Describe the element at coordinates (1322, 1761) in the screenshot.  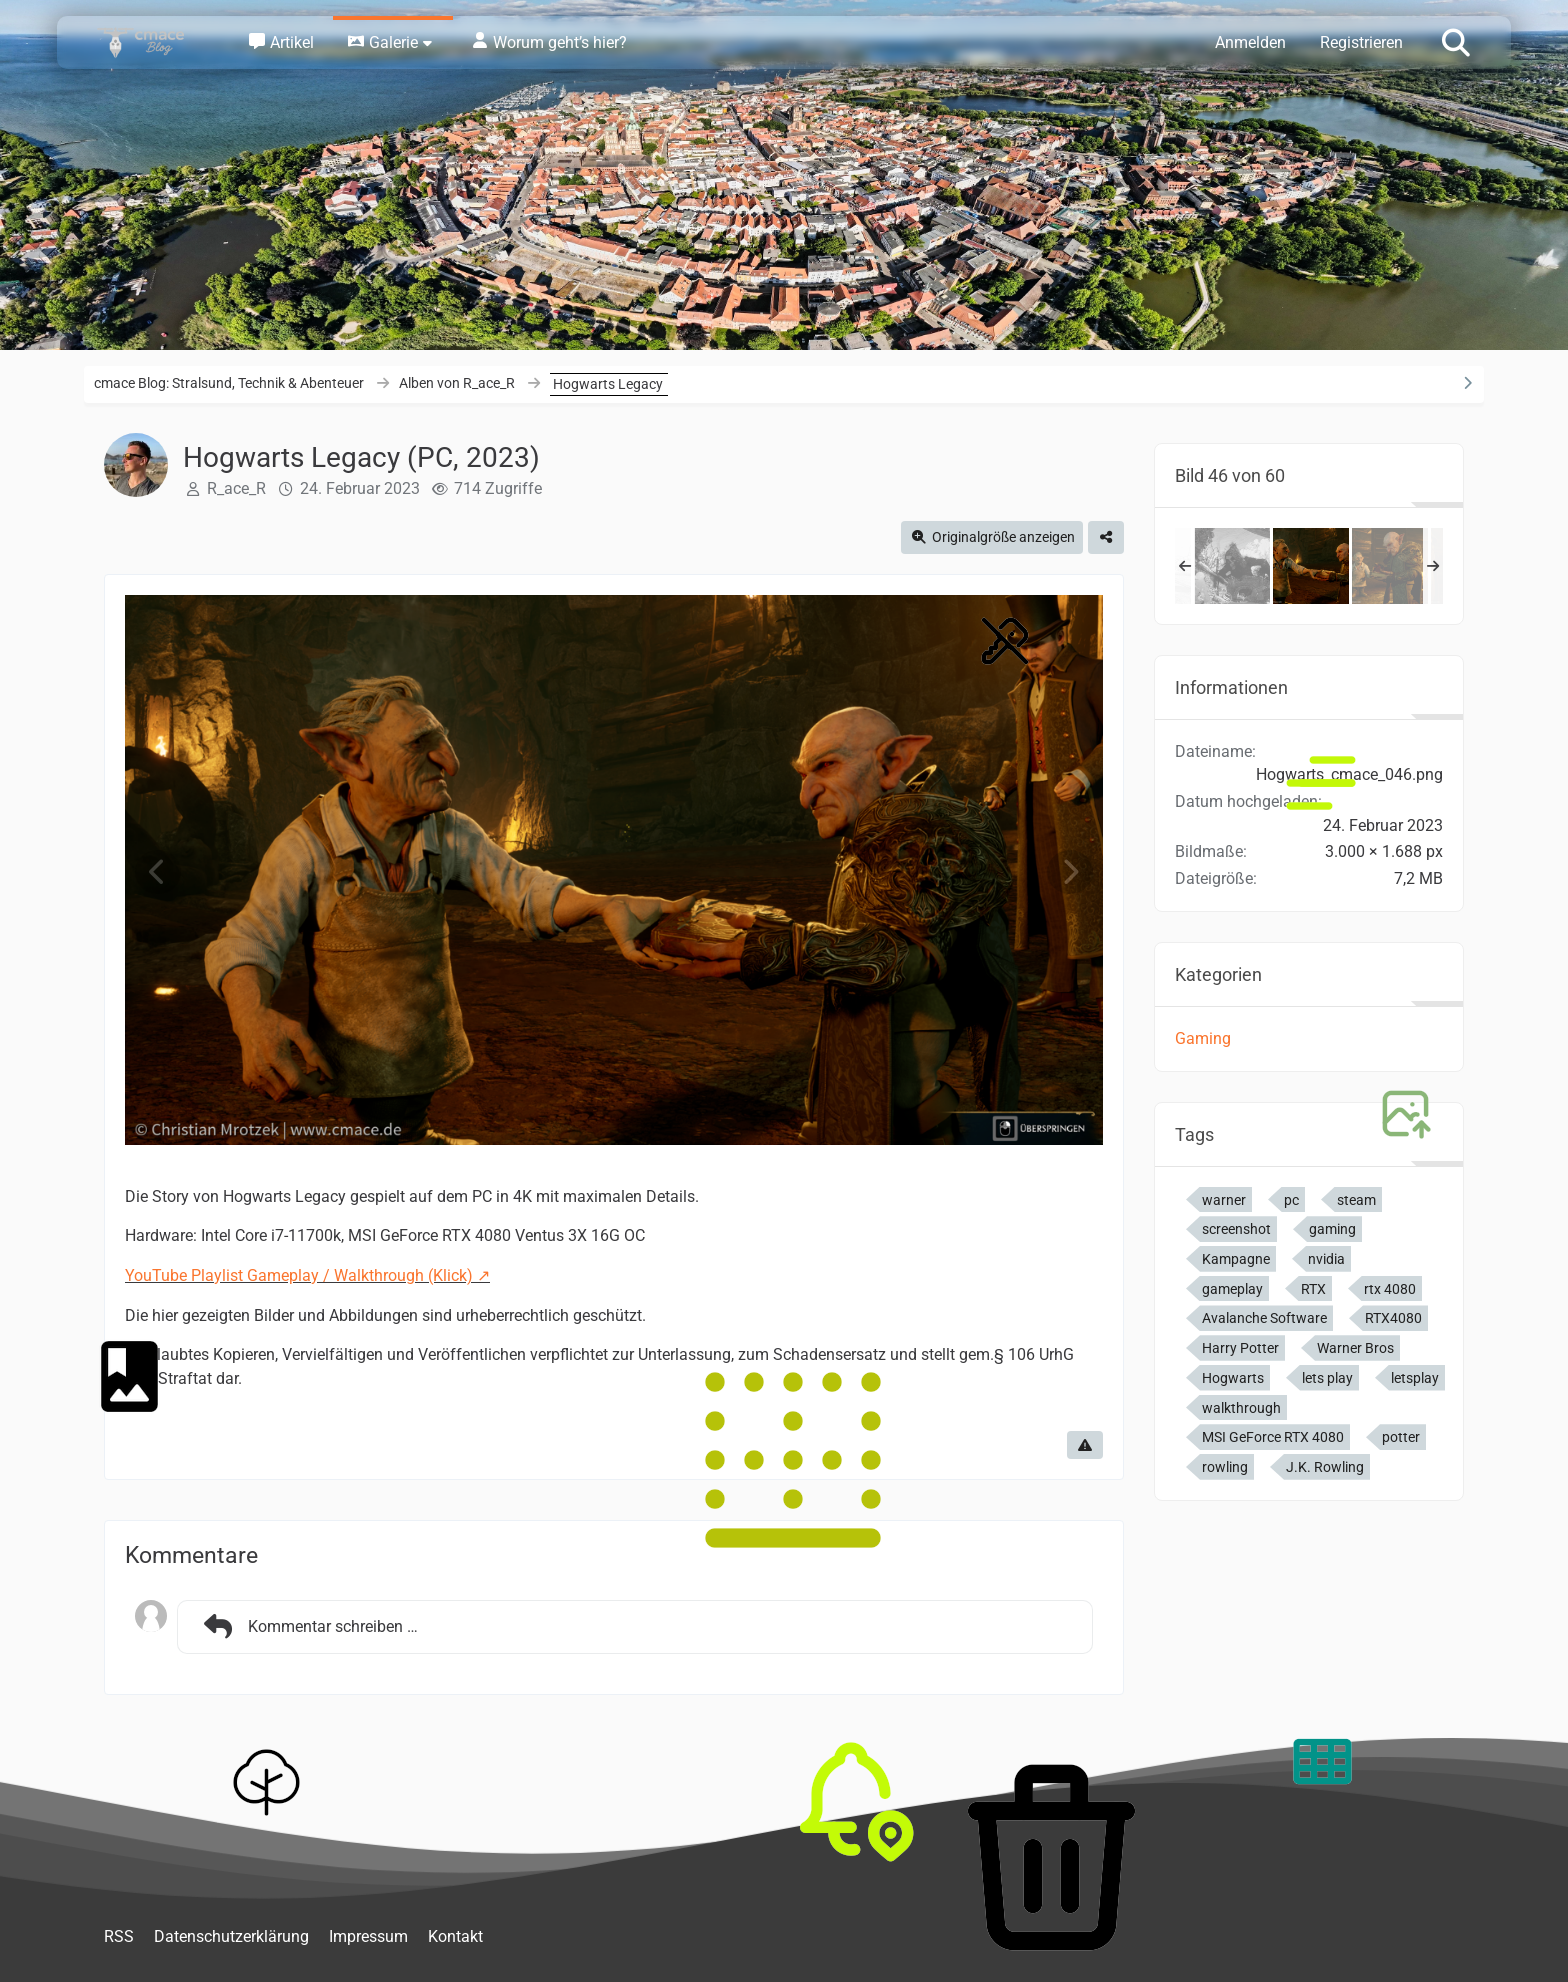
I see `open app grid or launcher` at that location.